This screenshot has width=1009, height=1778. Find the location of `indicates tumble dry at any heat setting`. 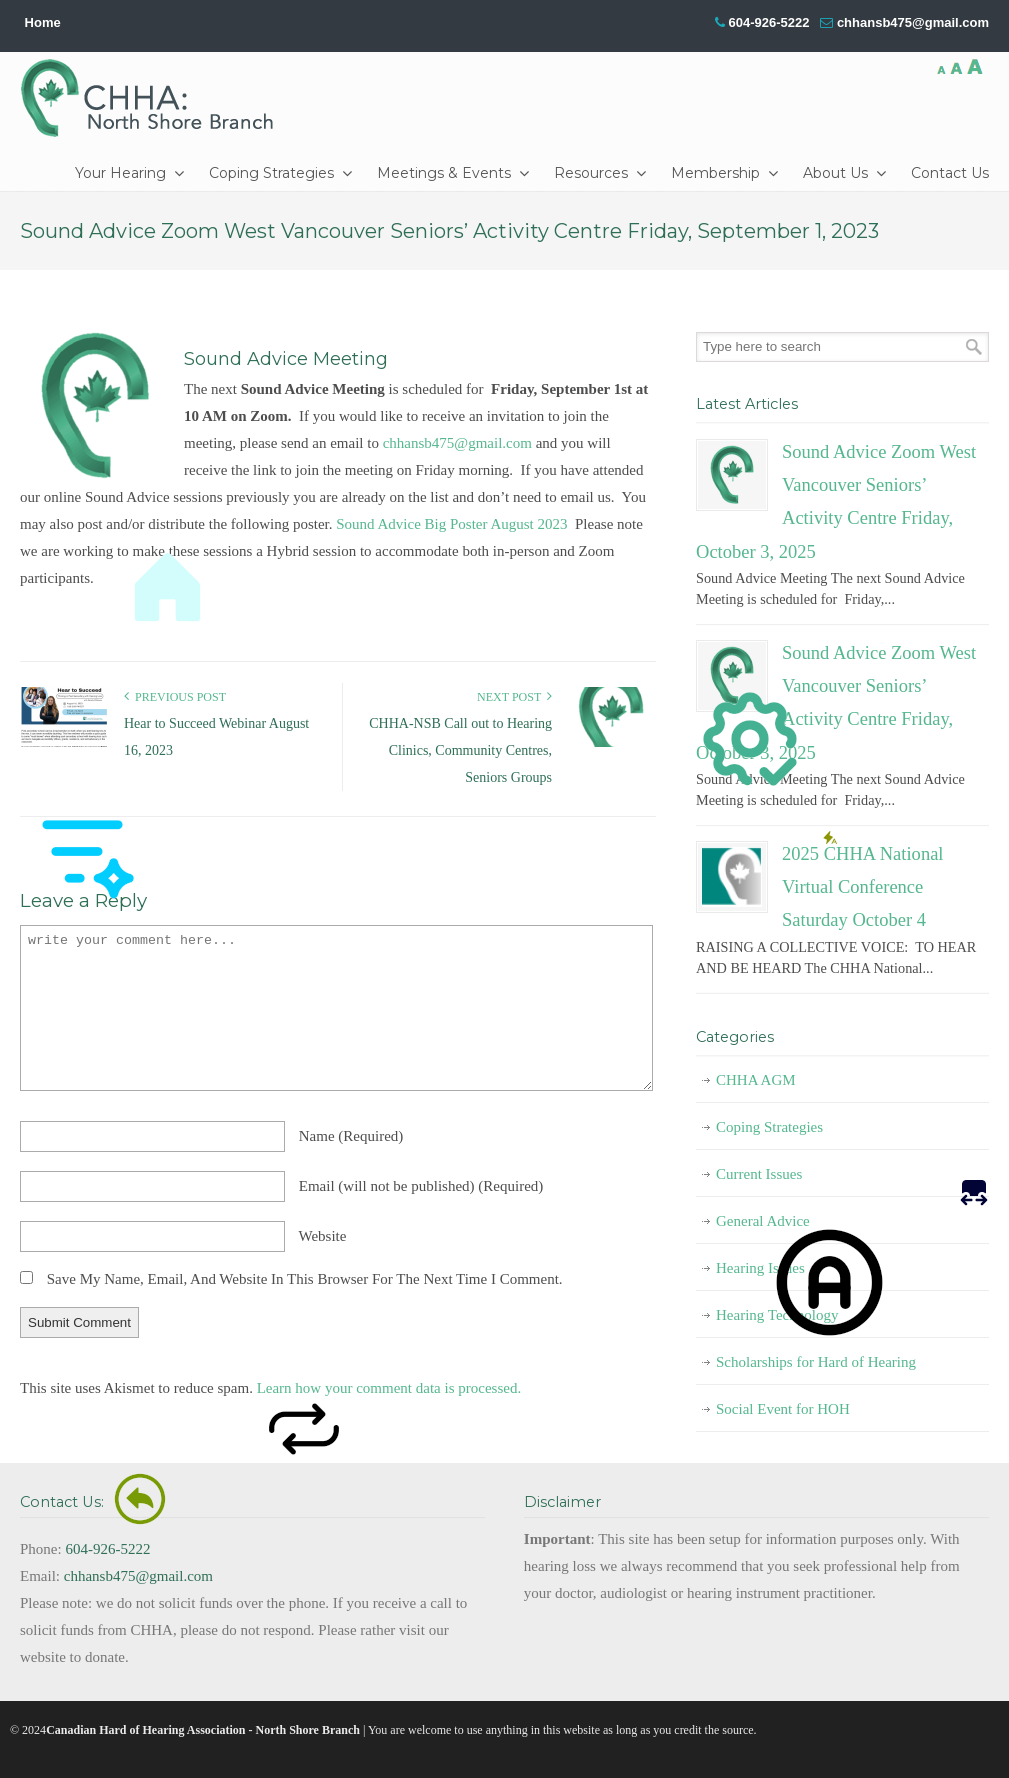

indicates tumble dry at any heat setting is located at coordinates (829, 1282).